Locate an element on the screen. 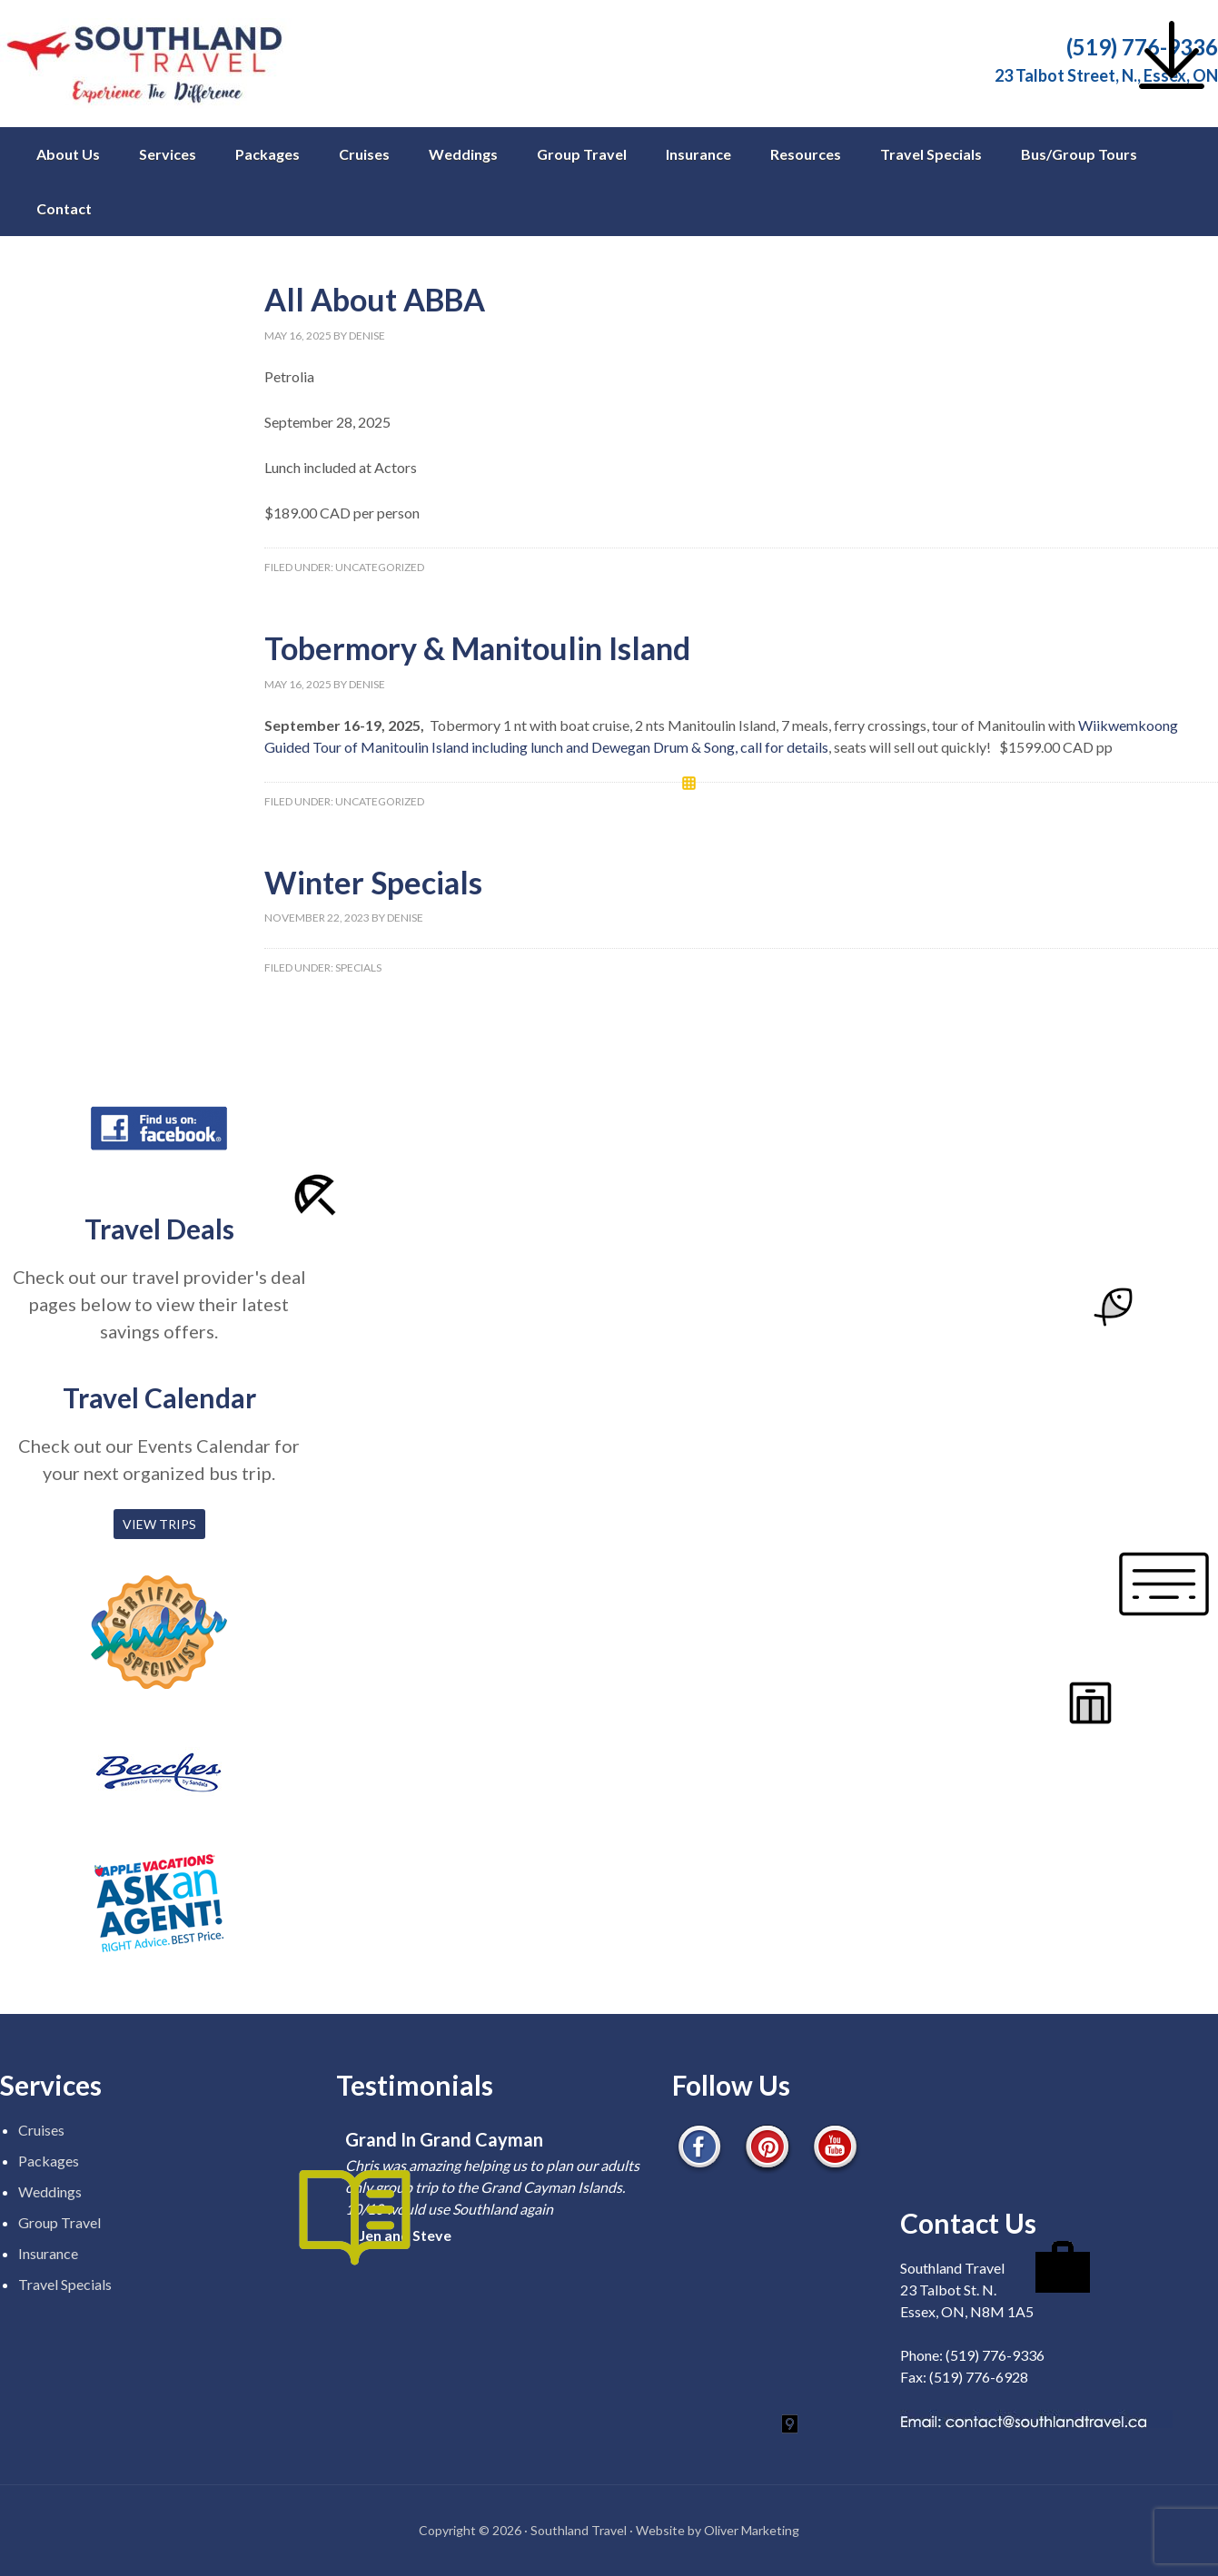  access beach or resort amenities is located at coordinates (315, 1195).